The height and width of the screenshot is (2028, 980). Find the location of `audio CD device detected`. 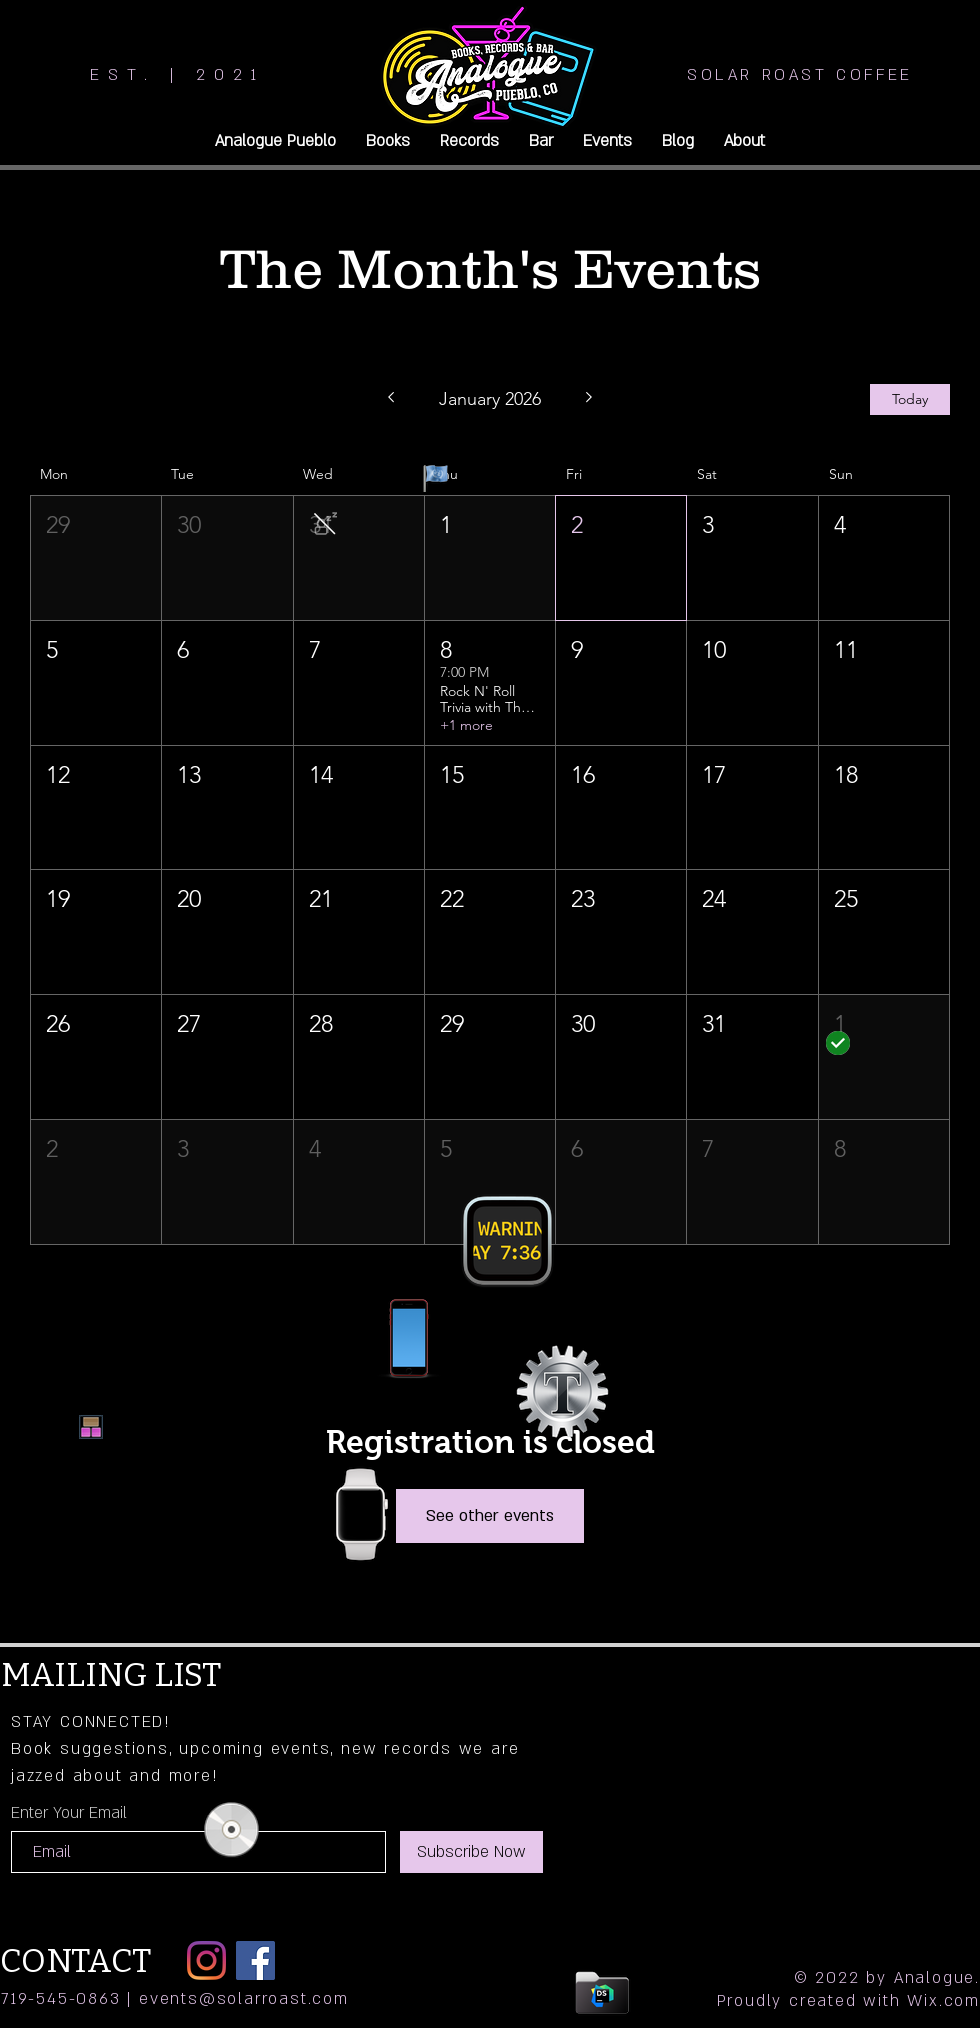

audio CD device detected is located at coordinates (231, 1829).